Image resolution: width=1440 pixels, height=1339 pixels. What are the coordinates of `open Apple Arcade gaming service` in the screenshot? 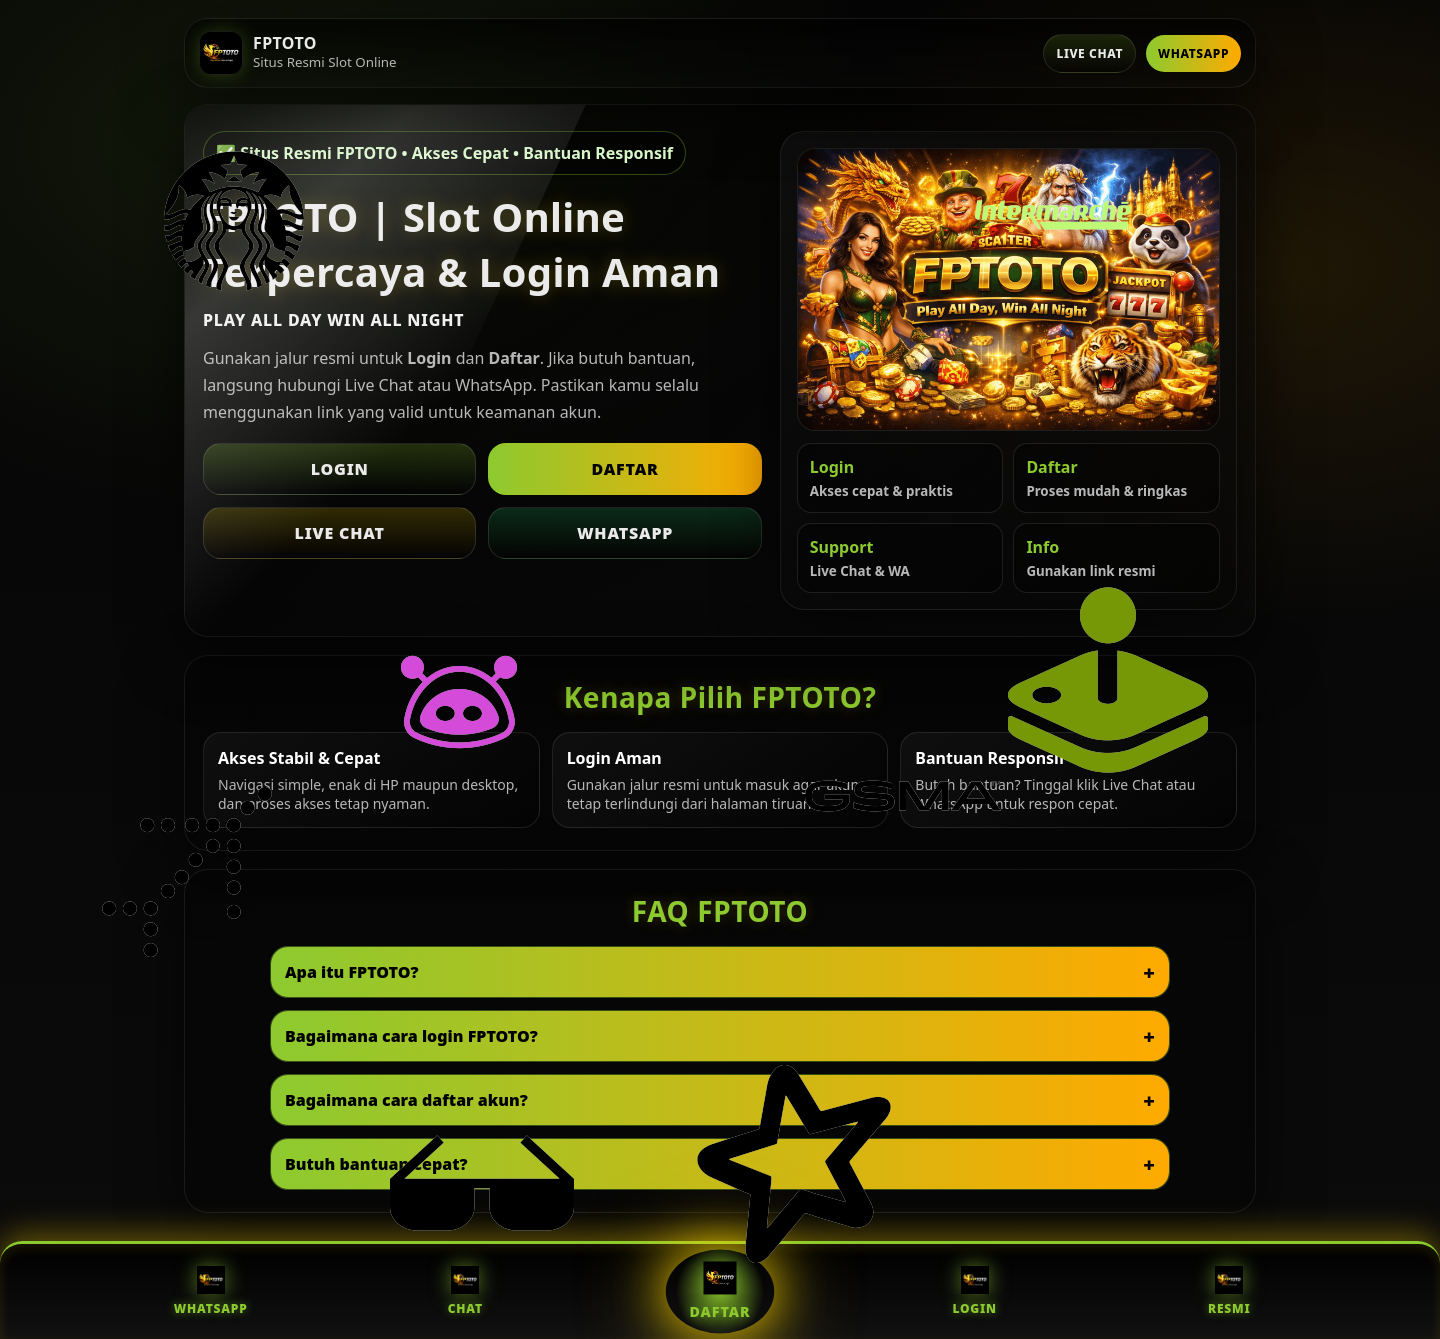 It's located at (1108, 680).